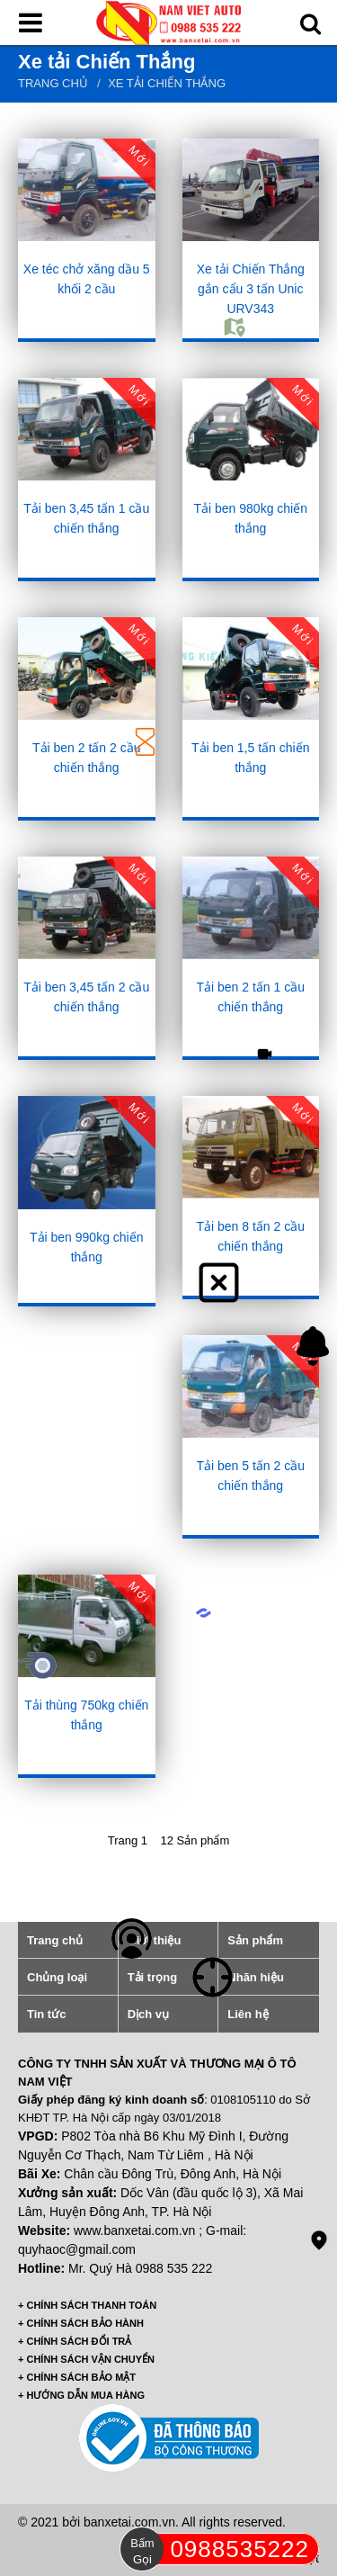 The image size is (337, 2576). What do you see at coordinates (264, 1054) in the screenshot?
I see `start a video call` at bounding box center [264, 1054].